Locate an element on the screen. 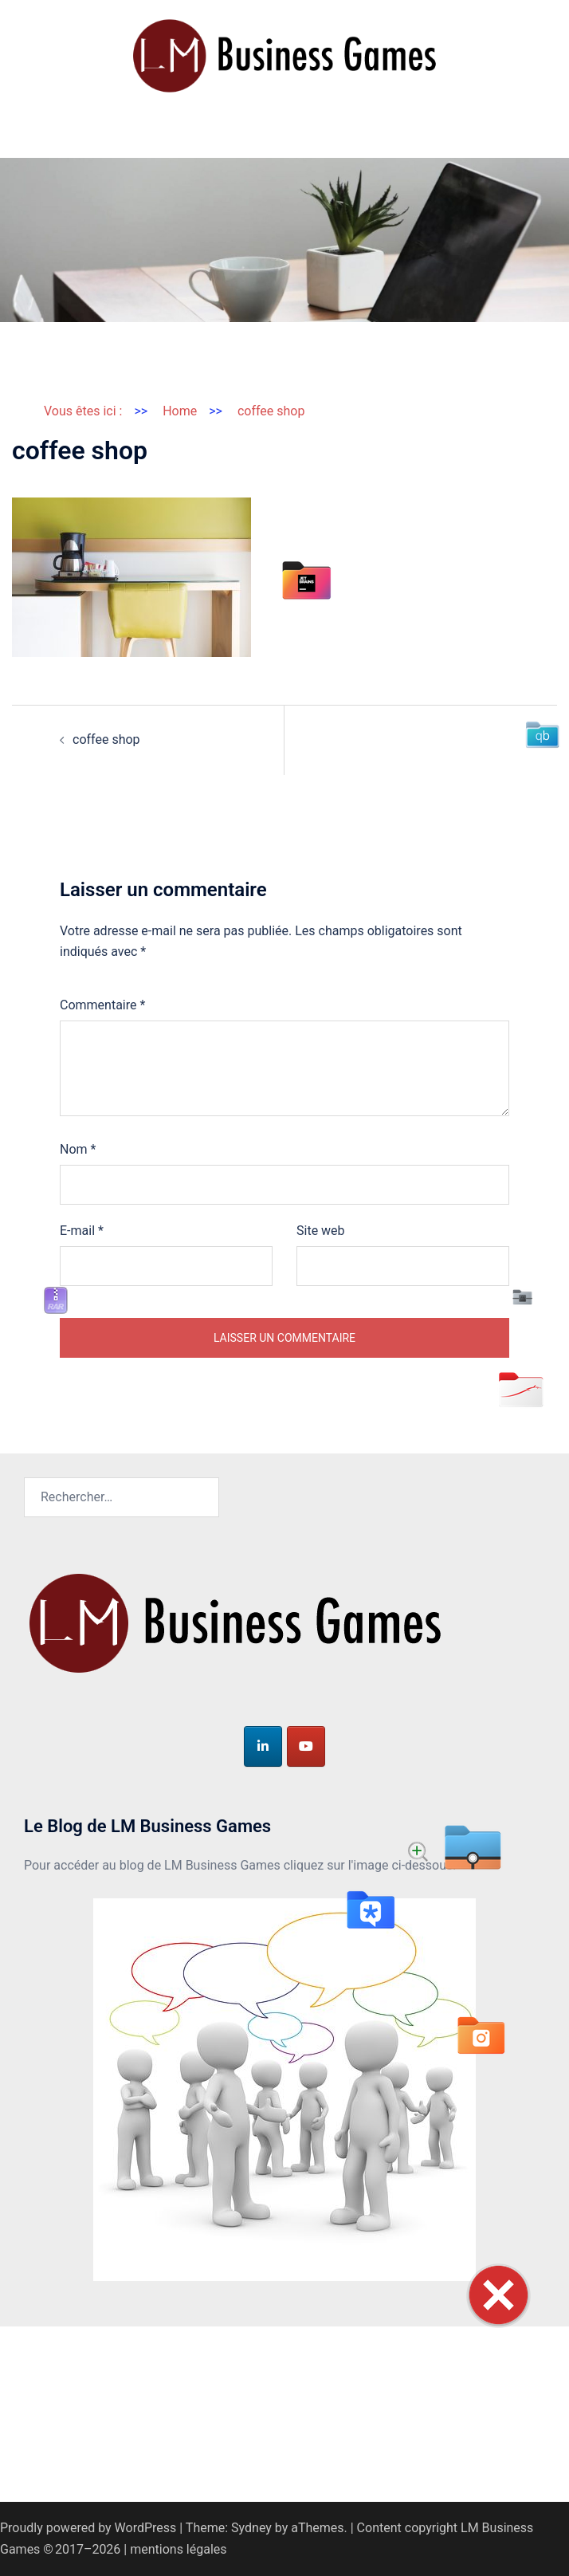  a compressed RAR archive file is located at coordinates (56, 1300).